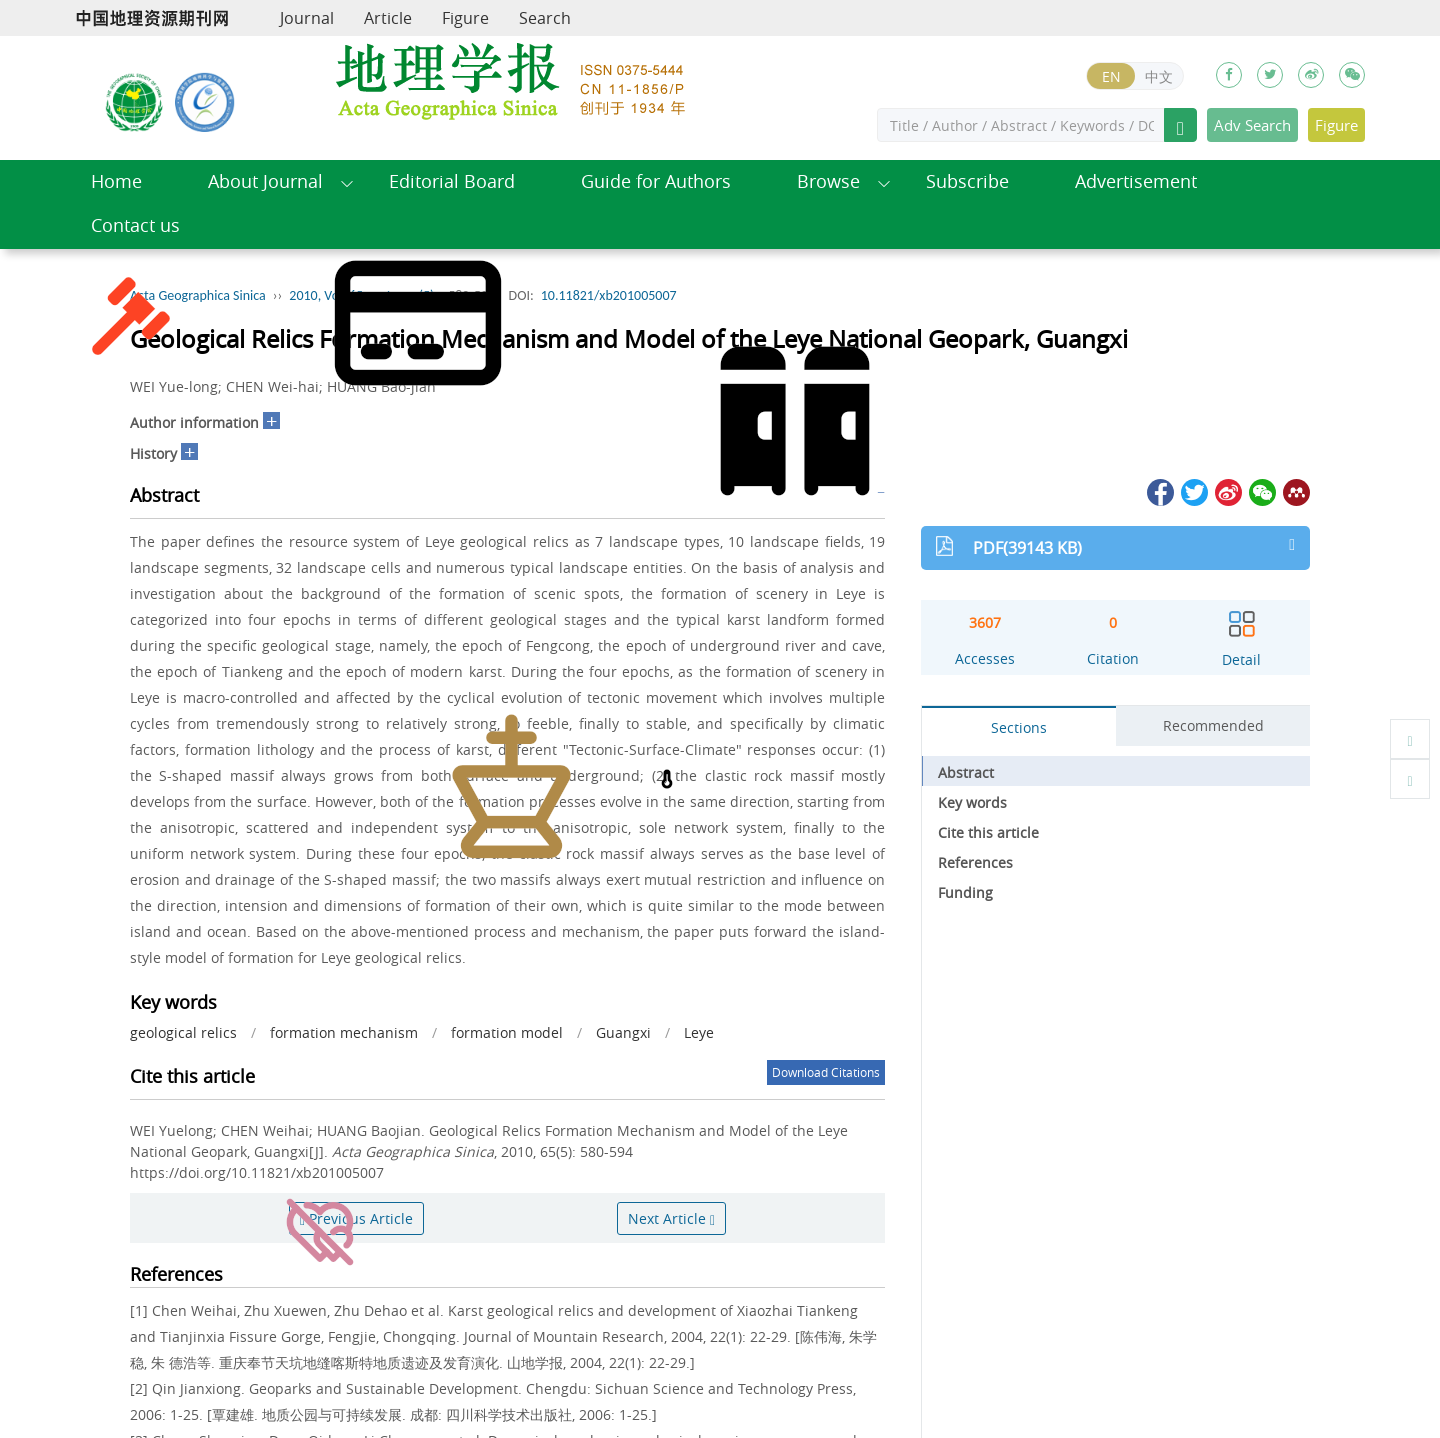  I want to click on indicates high temperature reading, so click(667, 779).